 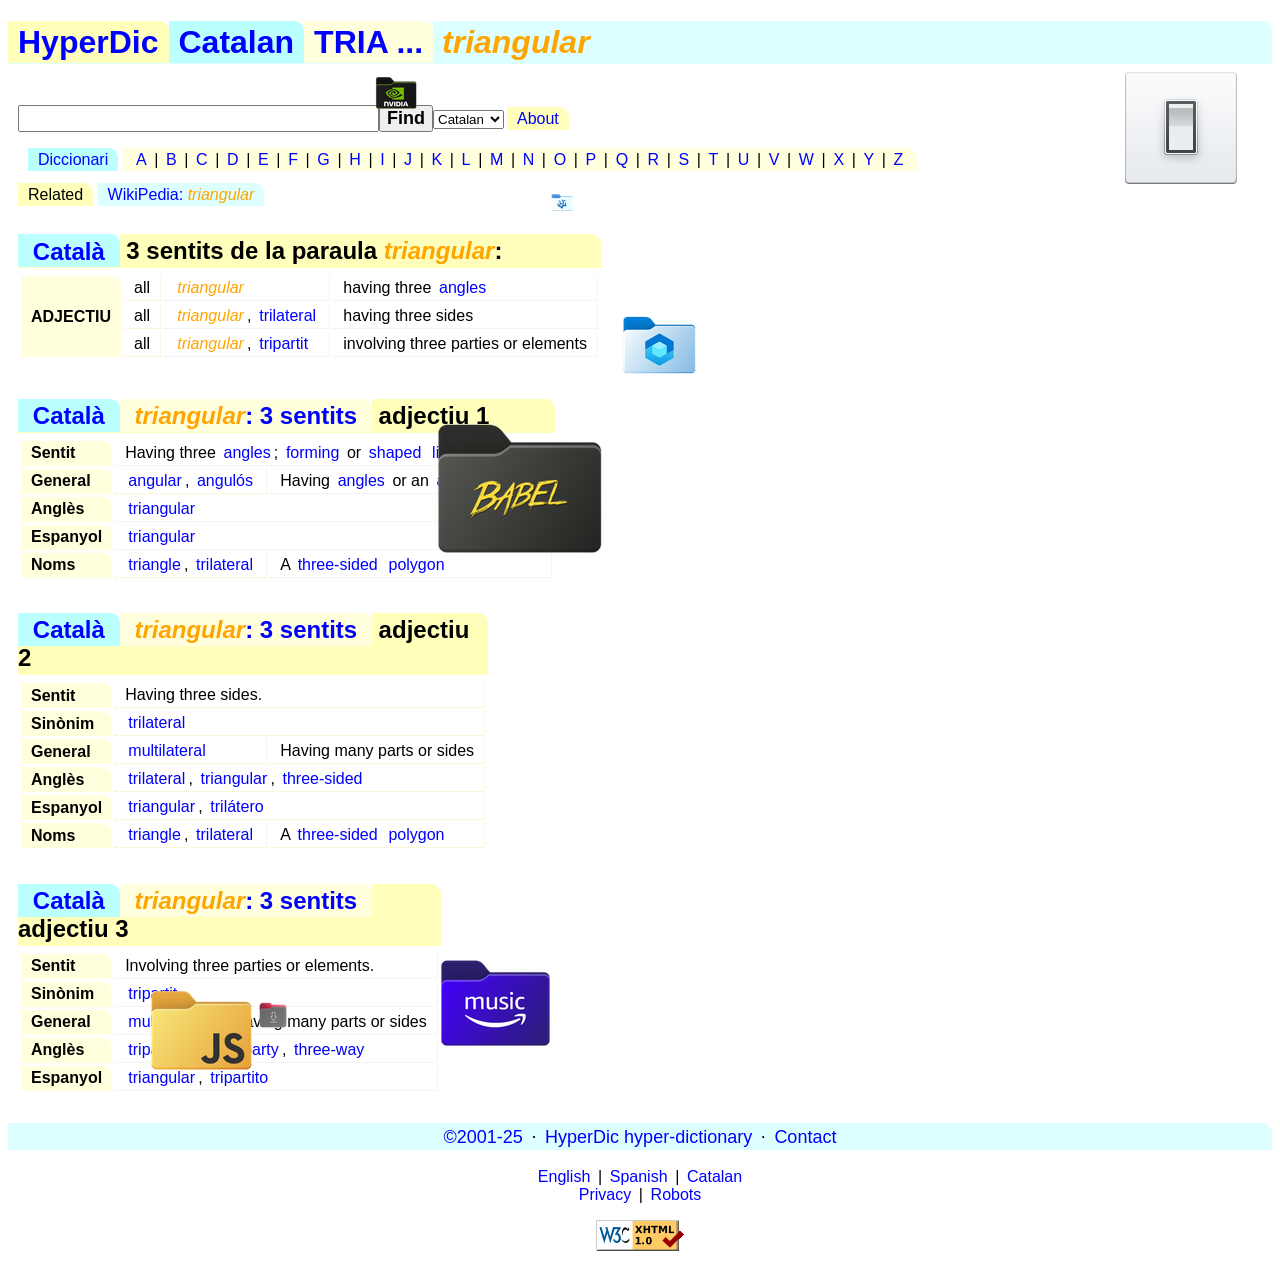 I want to click on open your downloads folder, so click(x=273, y=1015).